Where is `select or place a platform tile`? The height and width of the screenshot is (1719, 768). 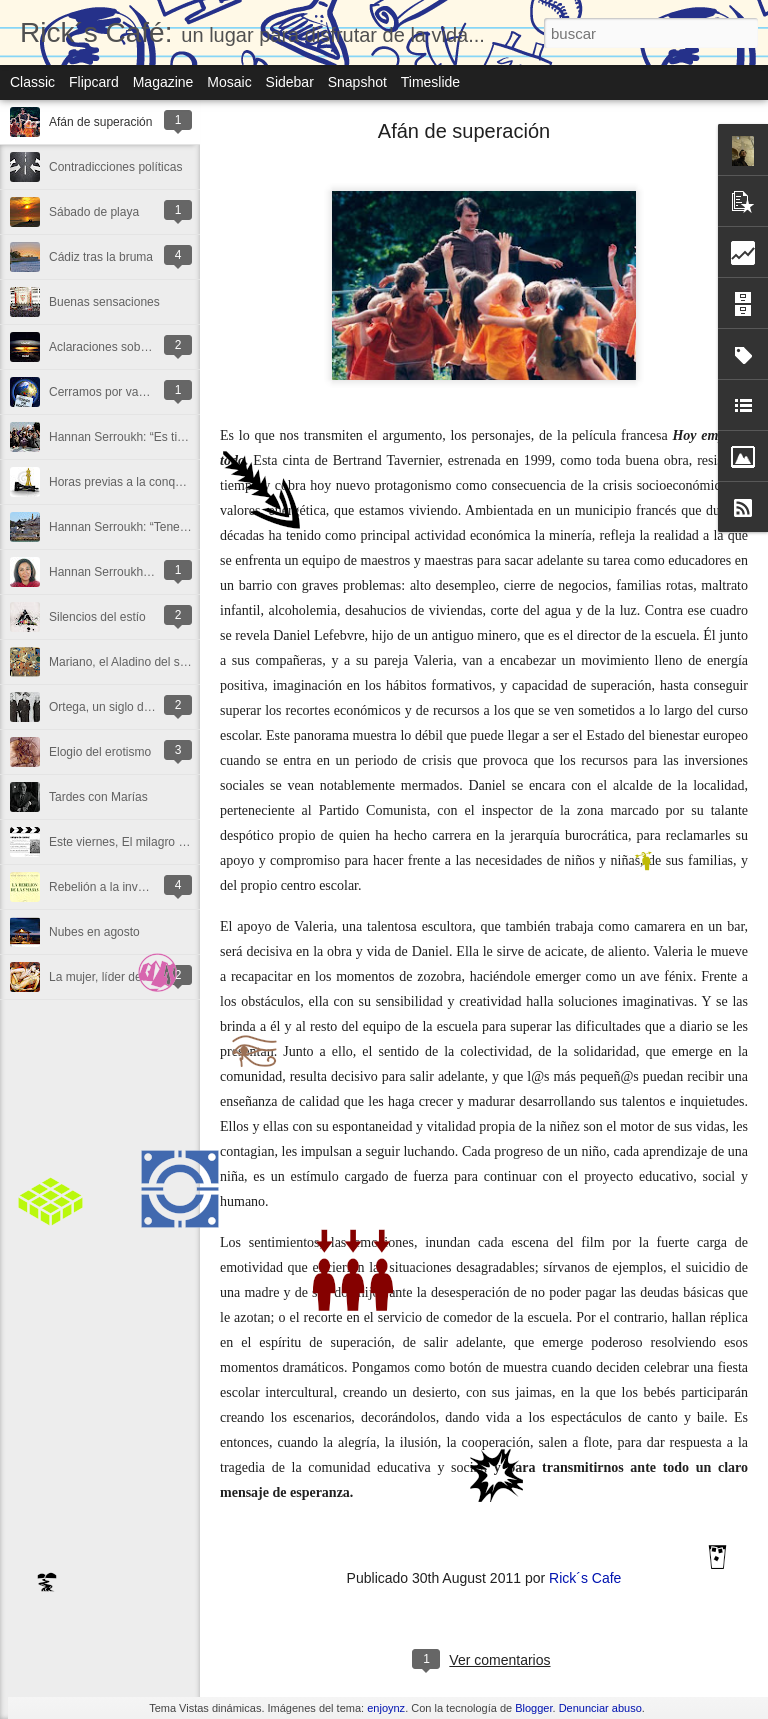 select or place a platform tile is located at coordinates (50, 1201).